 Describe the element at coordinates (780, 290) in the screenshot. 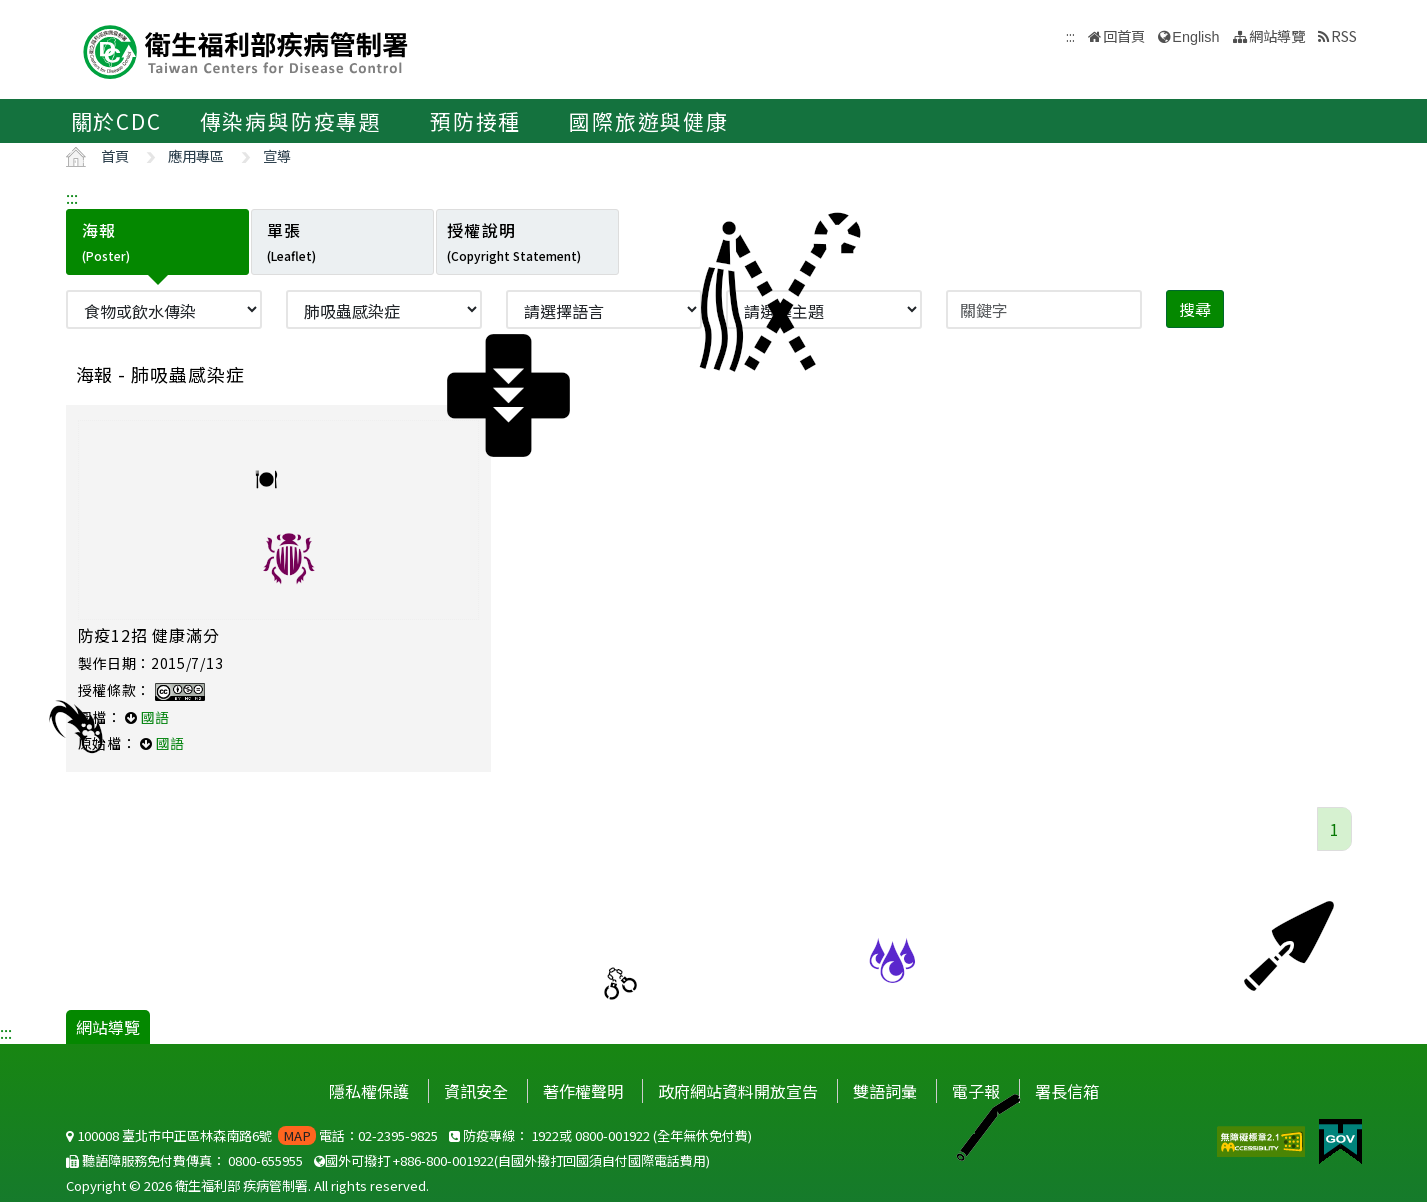

I see `ancient Egyptian royalty or pharaoh symbol` at that location.